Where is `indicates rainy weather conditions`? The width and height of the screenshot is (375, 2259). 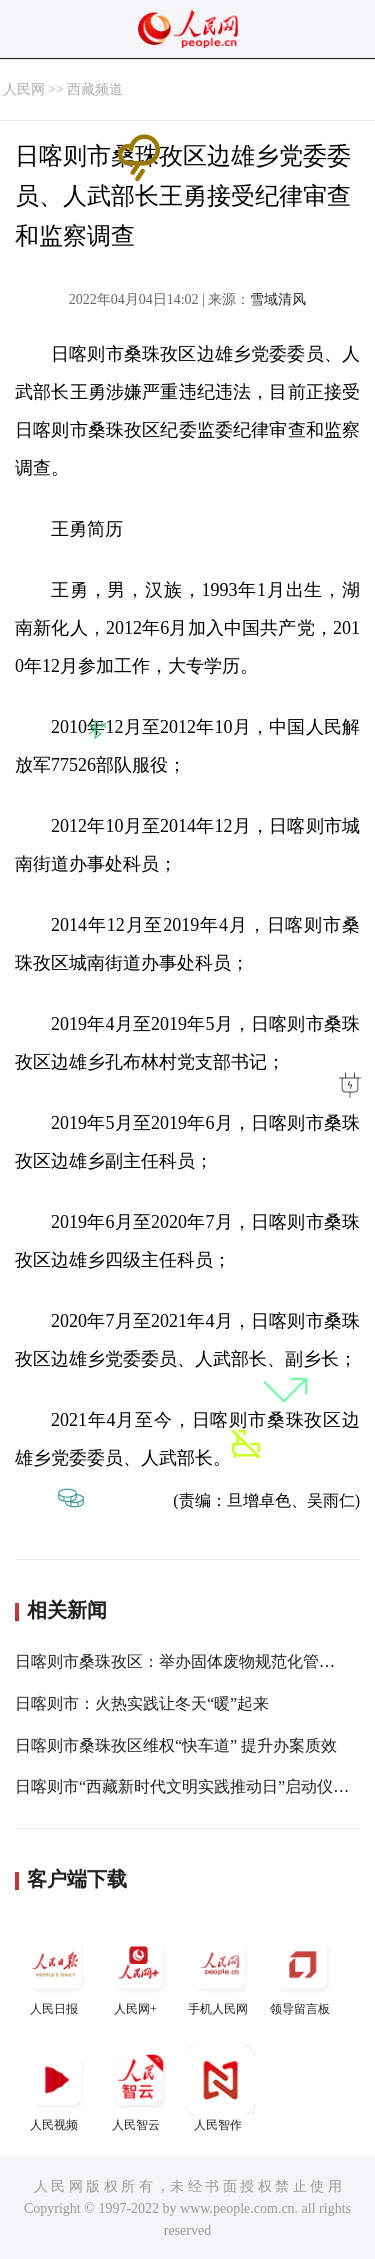 indicates rainy weather conditions is located at coordinates (139, 157).